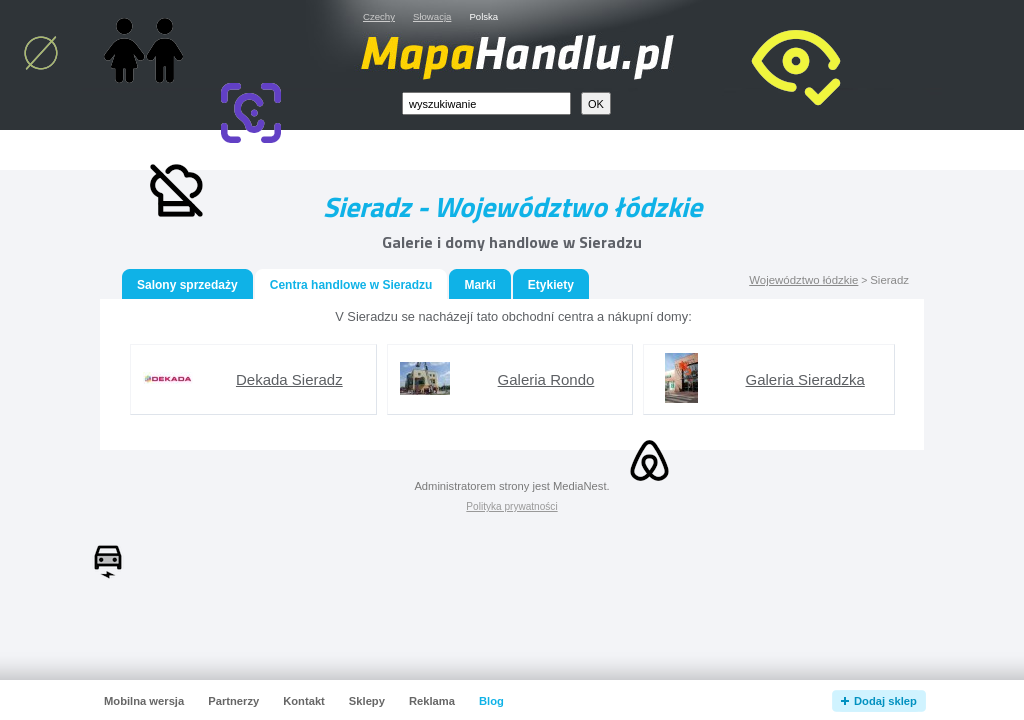 The width and height of the screenshot is (1024, 720). I want to click on disable cooking or recipe mode, so click(176, 190).